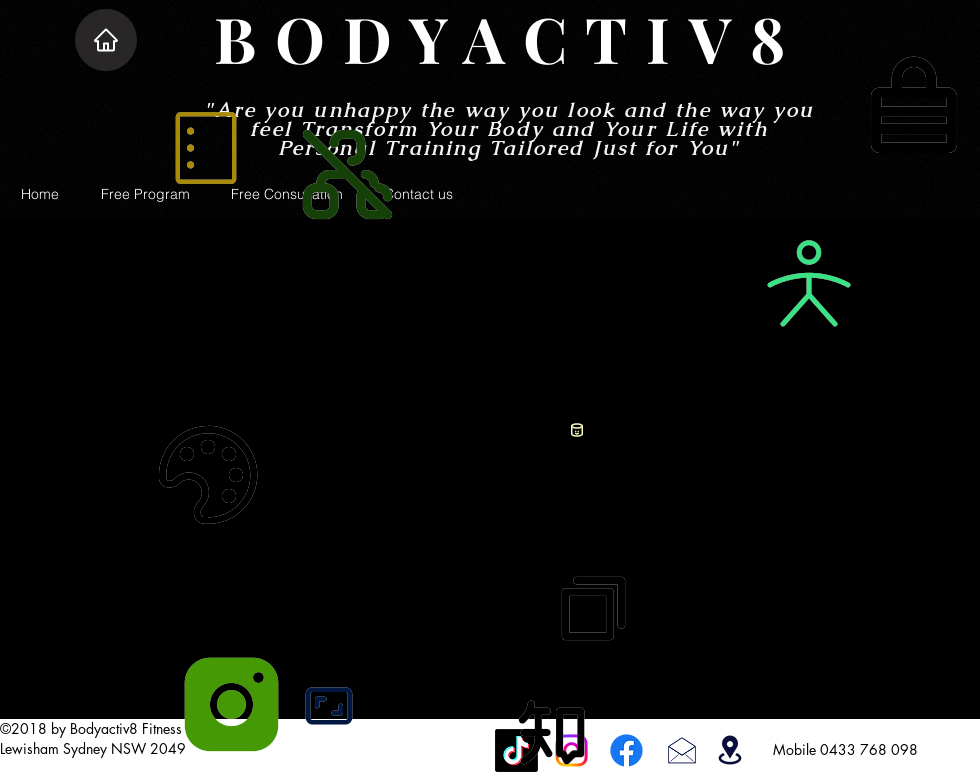 Image resolution: width=980 pixels, height=777 pixels. I want to click on open color picker or palette, so click(208, 475).